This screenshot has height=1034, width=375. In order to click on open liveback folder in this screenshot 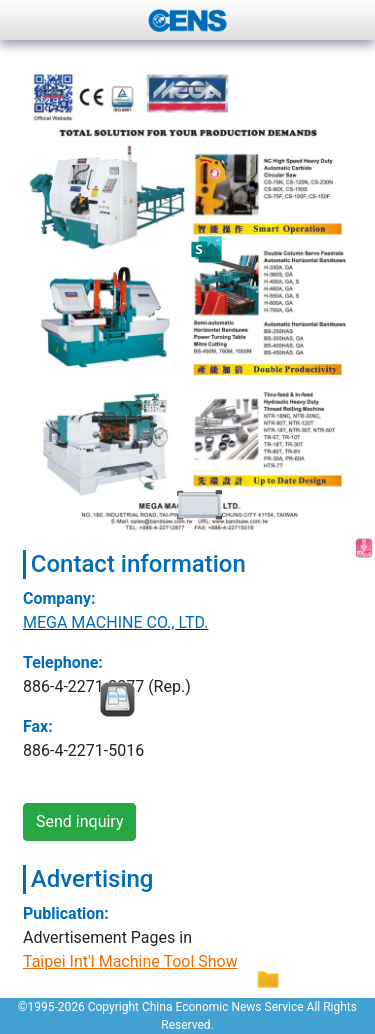, I will do `click(268, 980)`.